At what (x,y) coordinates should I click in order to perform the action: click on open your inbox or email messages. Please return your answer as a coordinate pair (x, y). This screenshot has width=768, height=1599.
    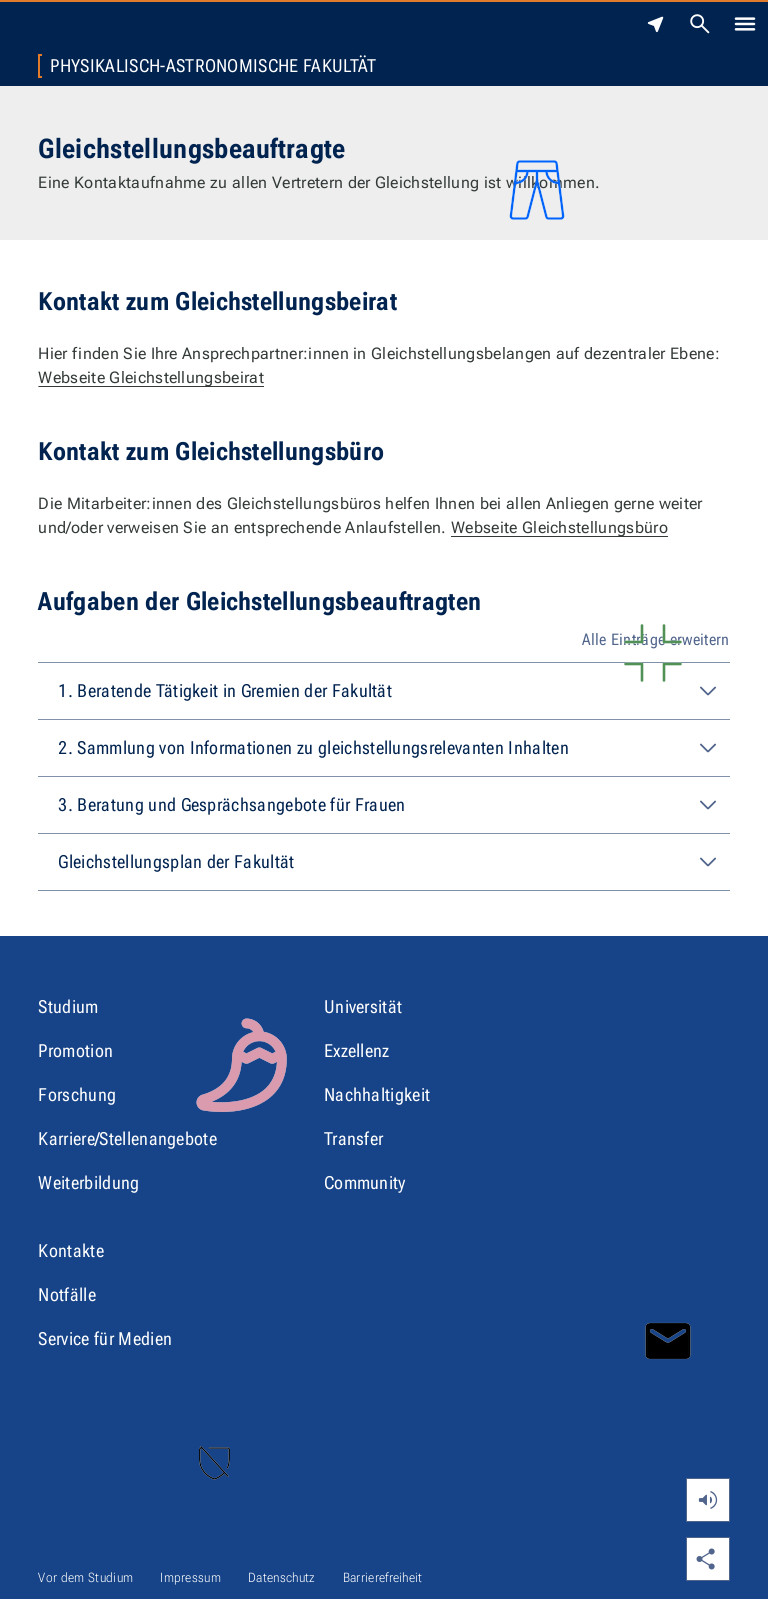
    Looking at the image, I should click on (668, 1341).